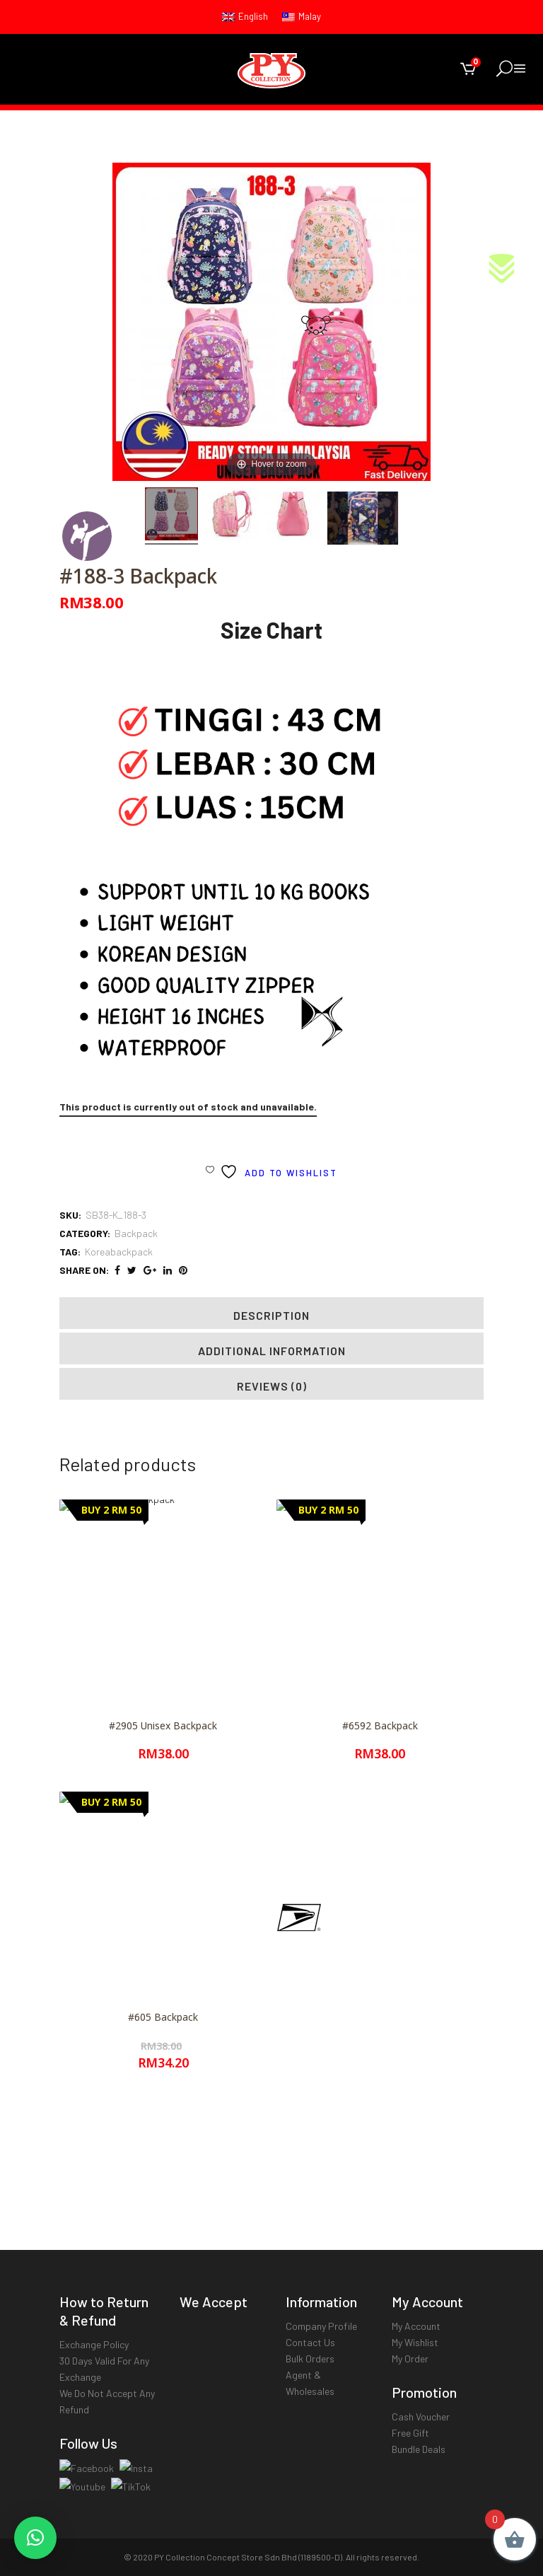  Describe the element at coordinates (316, 325) in the screenshot. I see `open the Lemmy app` at that location.